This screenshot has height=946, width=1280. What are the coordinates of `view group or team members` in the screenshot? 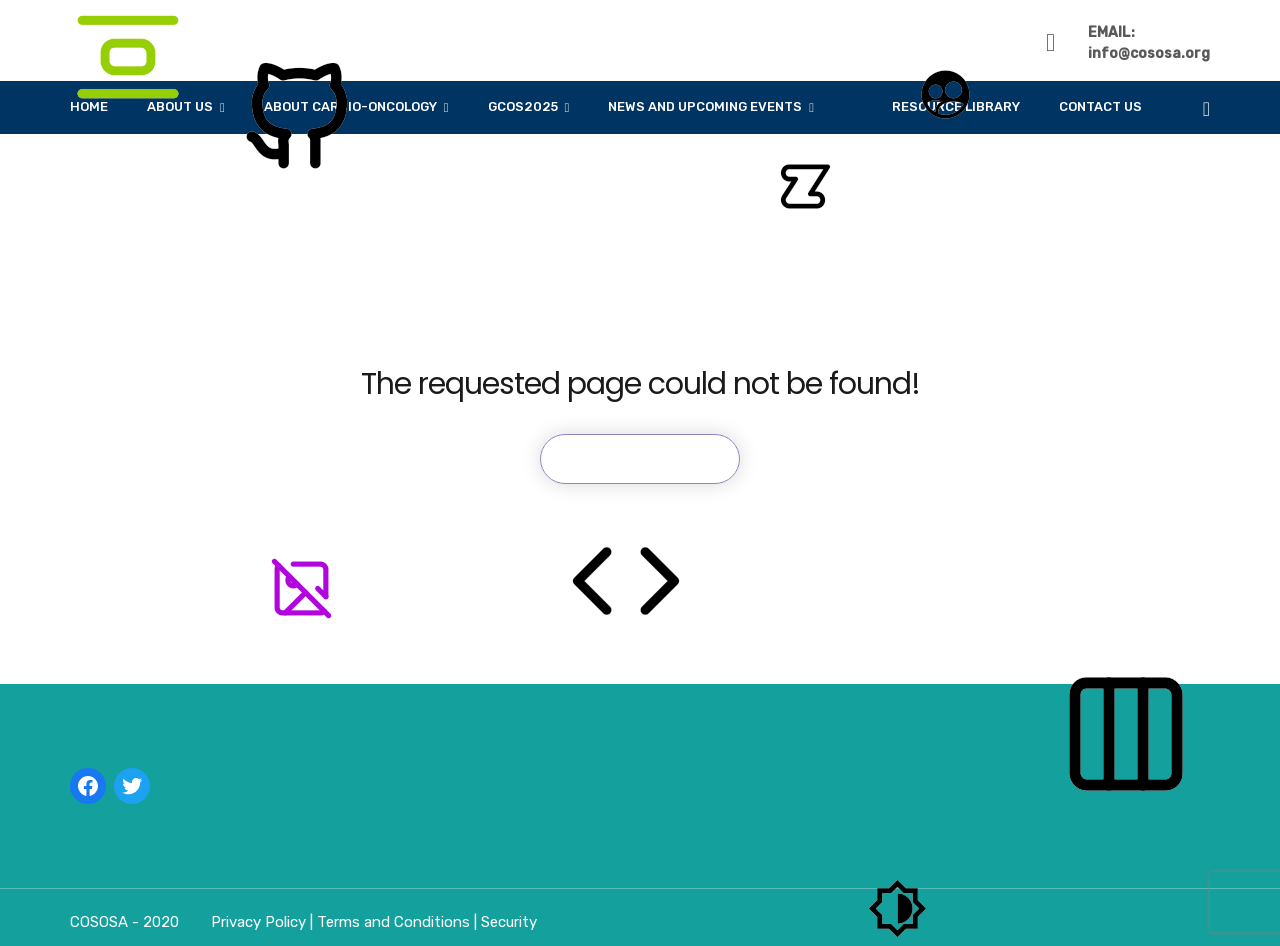 It's located at (945, 94).